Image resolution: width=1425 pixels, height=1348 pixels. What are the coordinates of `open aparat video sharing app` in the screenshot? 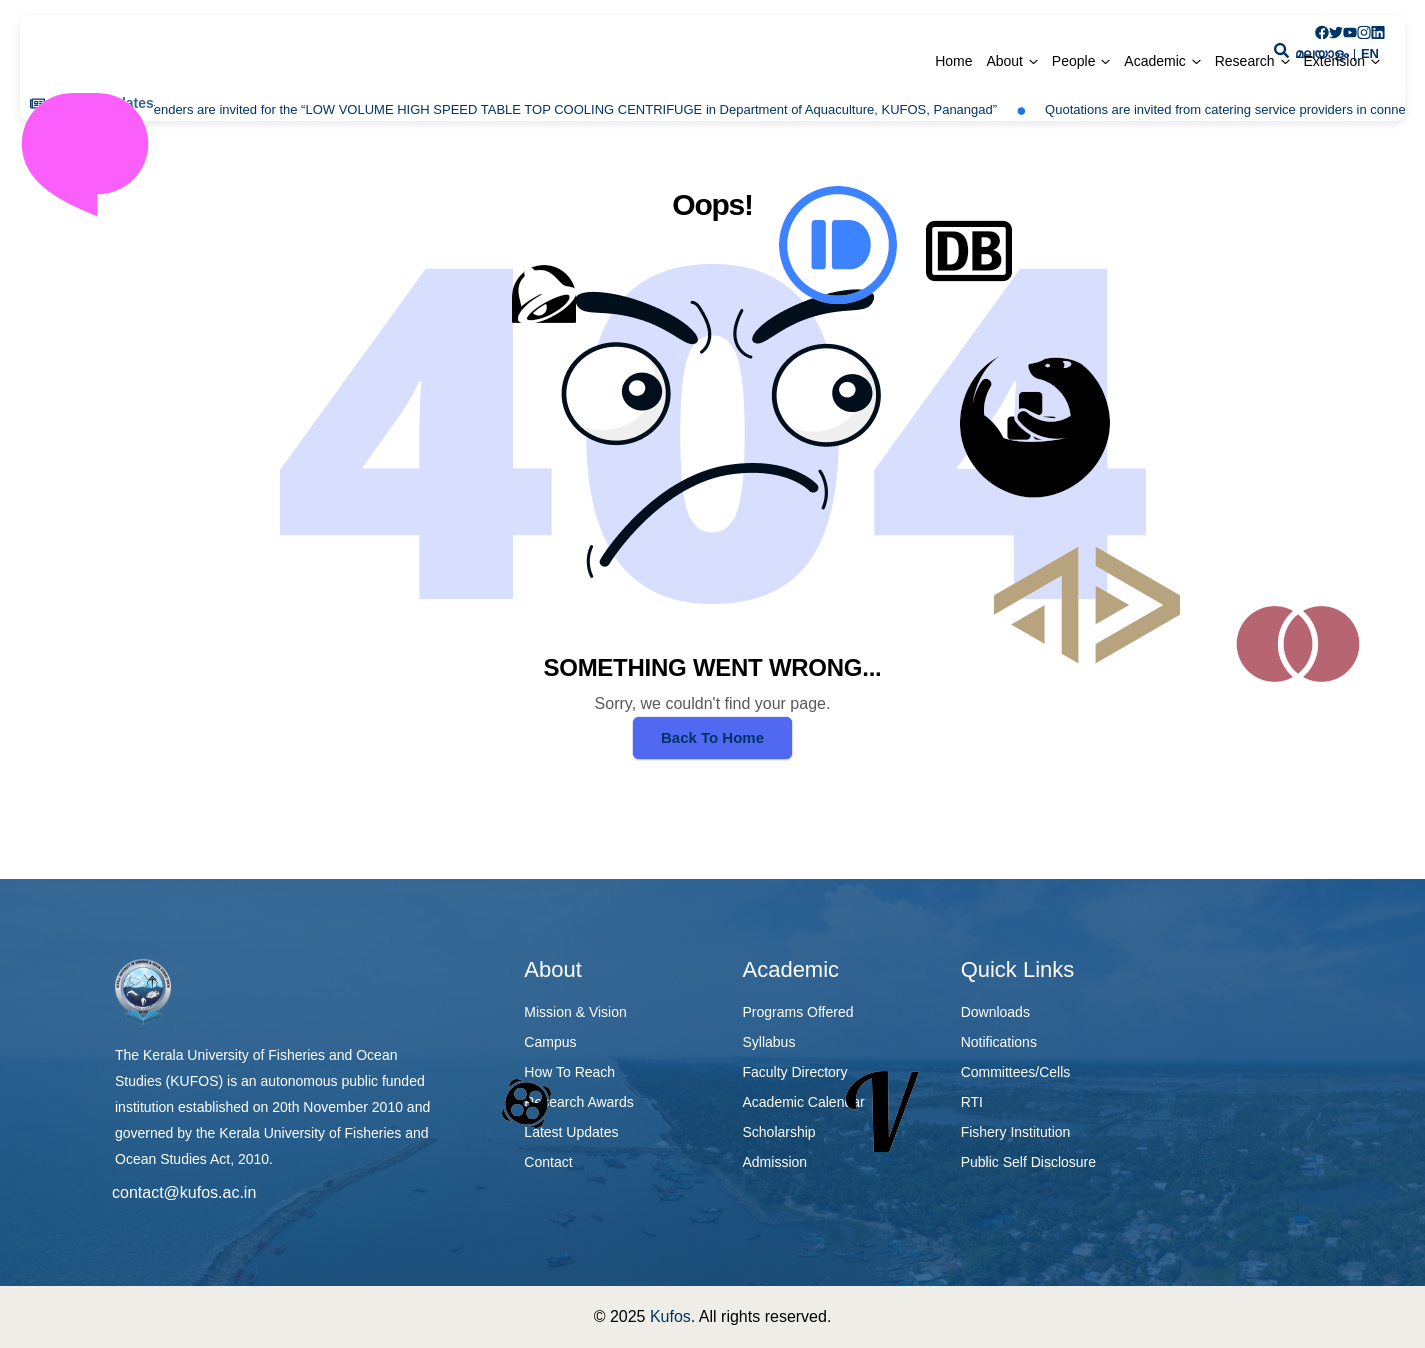 It's located at (526, 1103).